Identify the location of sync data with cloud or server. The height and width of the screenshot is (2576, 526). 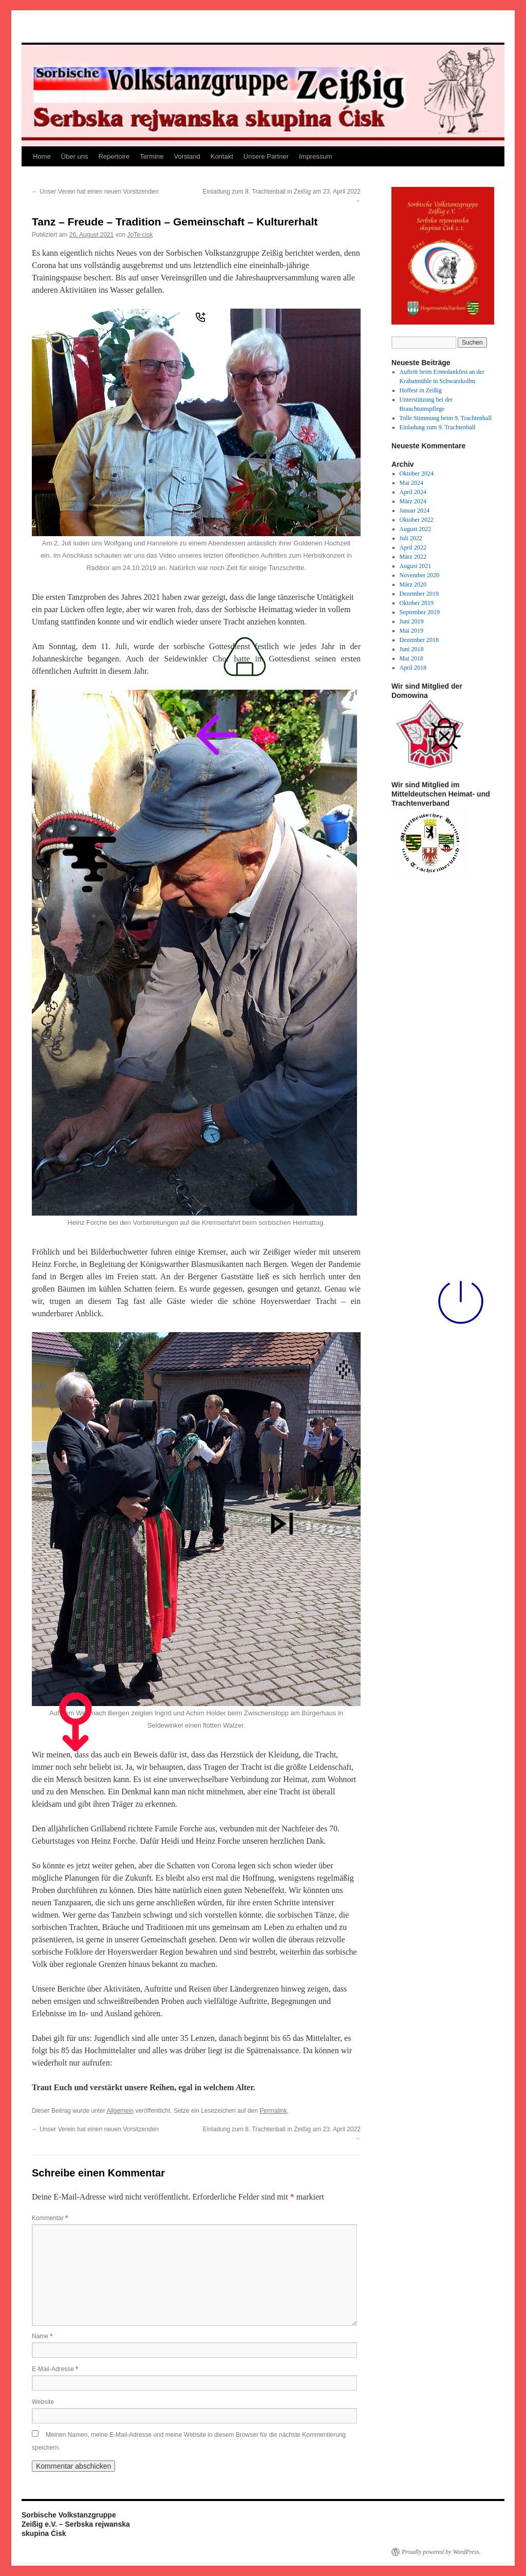
(54, 1006).